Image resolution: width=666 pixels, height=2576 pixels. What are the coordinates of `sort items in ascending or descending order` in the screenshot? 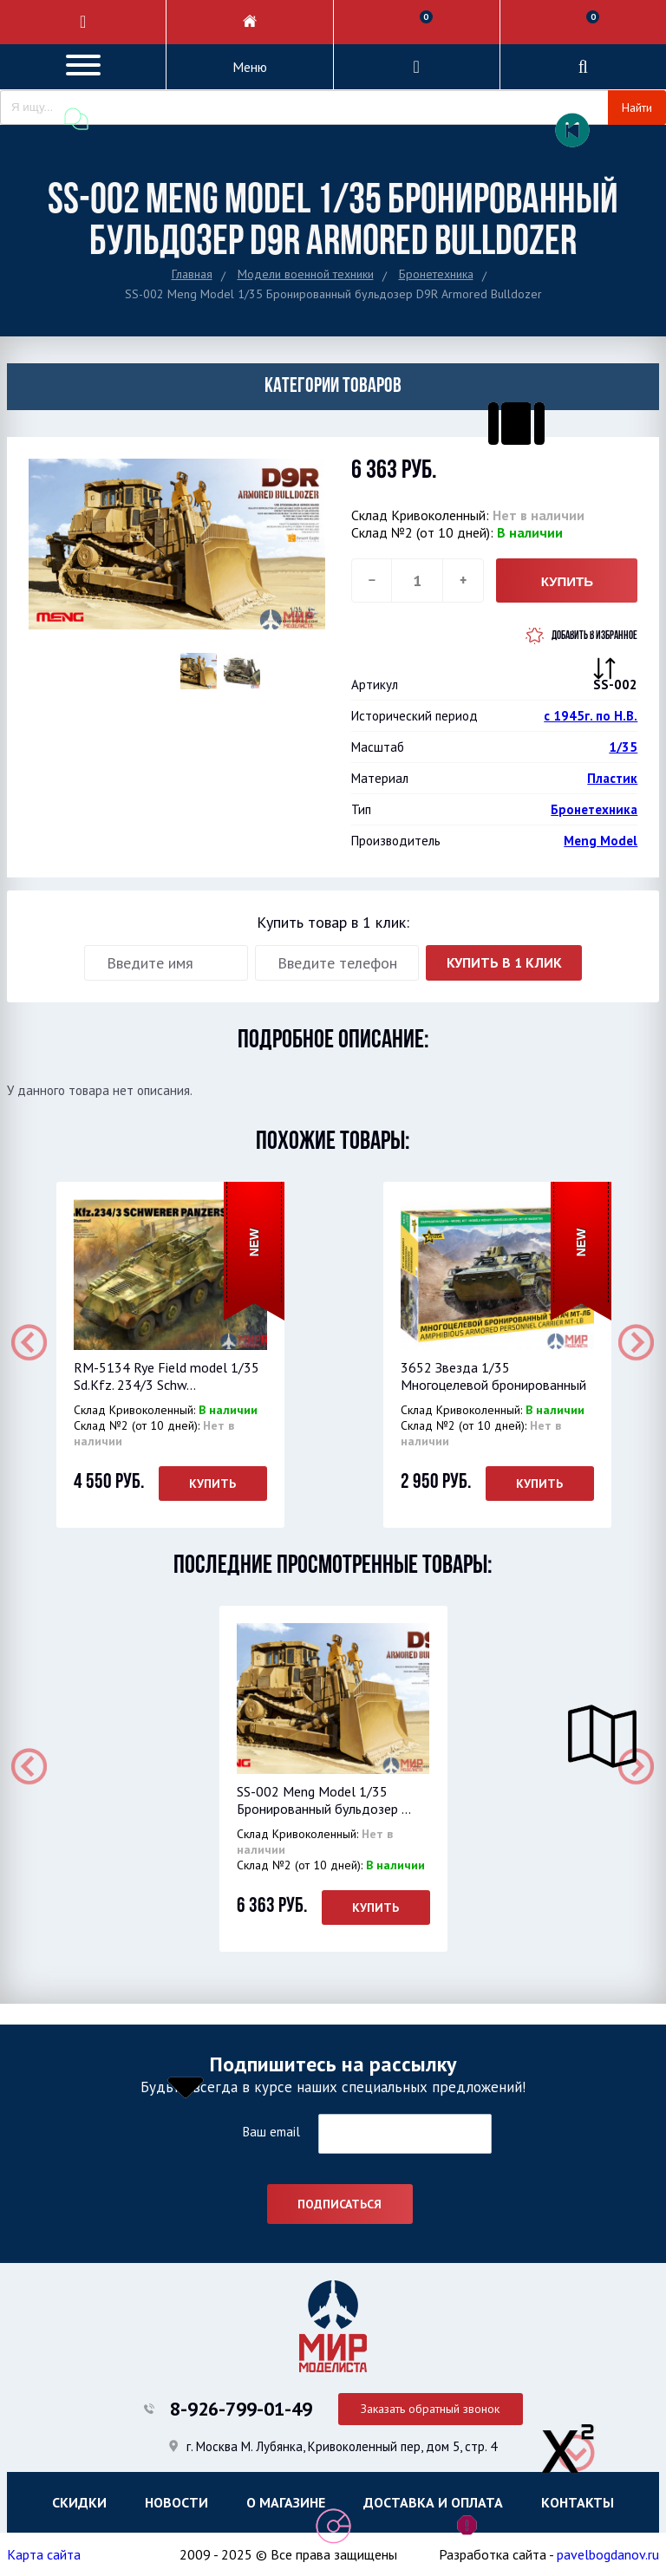 It's located at (604, 668).